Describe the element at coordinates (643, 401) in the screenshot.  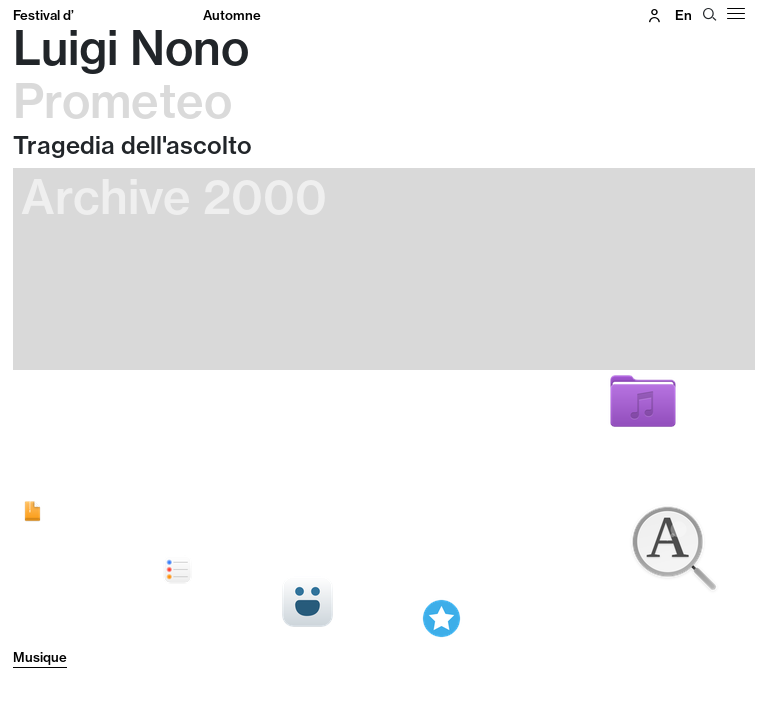
I see `open your music folder` at that location.